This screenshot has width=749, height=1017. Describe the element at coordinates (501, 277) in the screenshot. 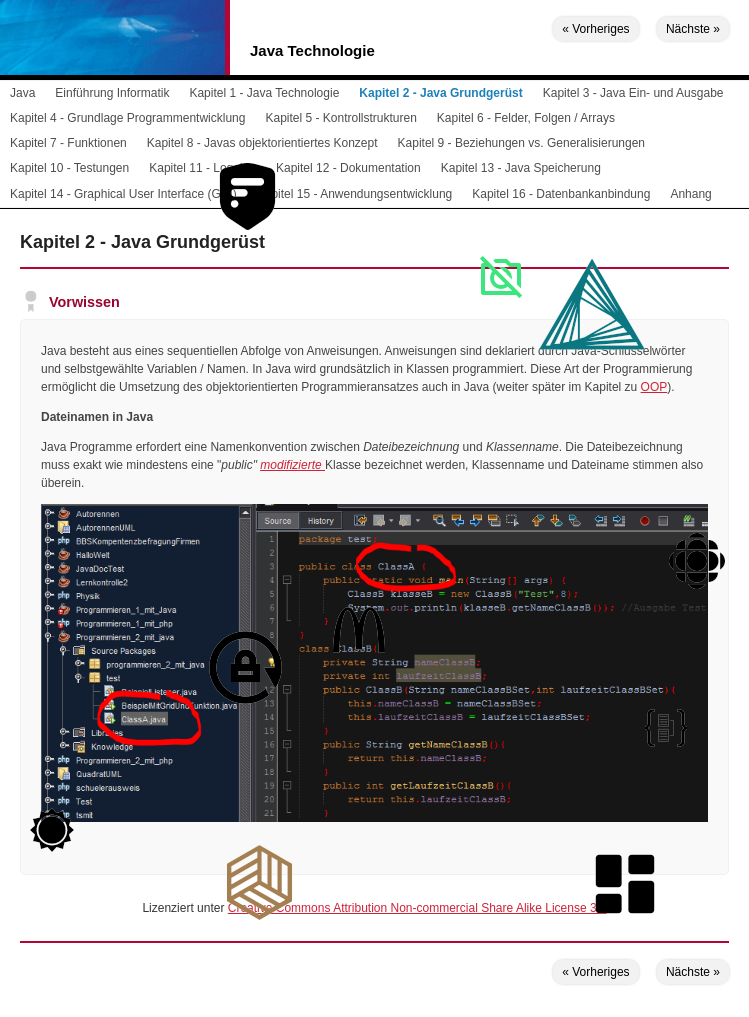

I see `camera is disabled or turned off` at that location.